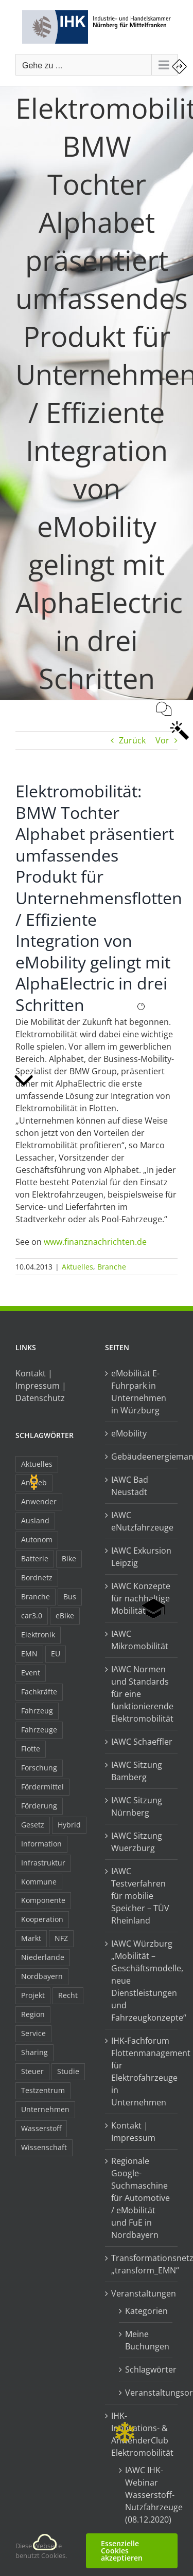 The width and height of the screenshot is (193, 2576). I want to click on select hermaphrodite/intersex gender identity, so click(34, 1482).